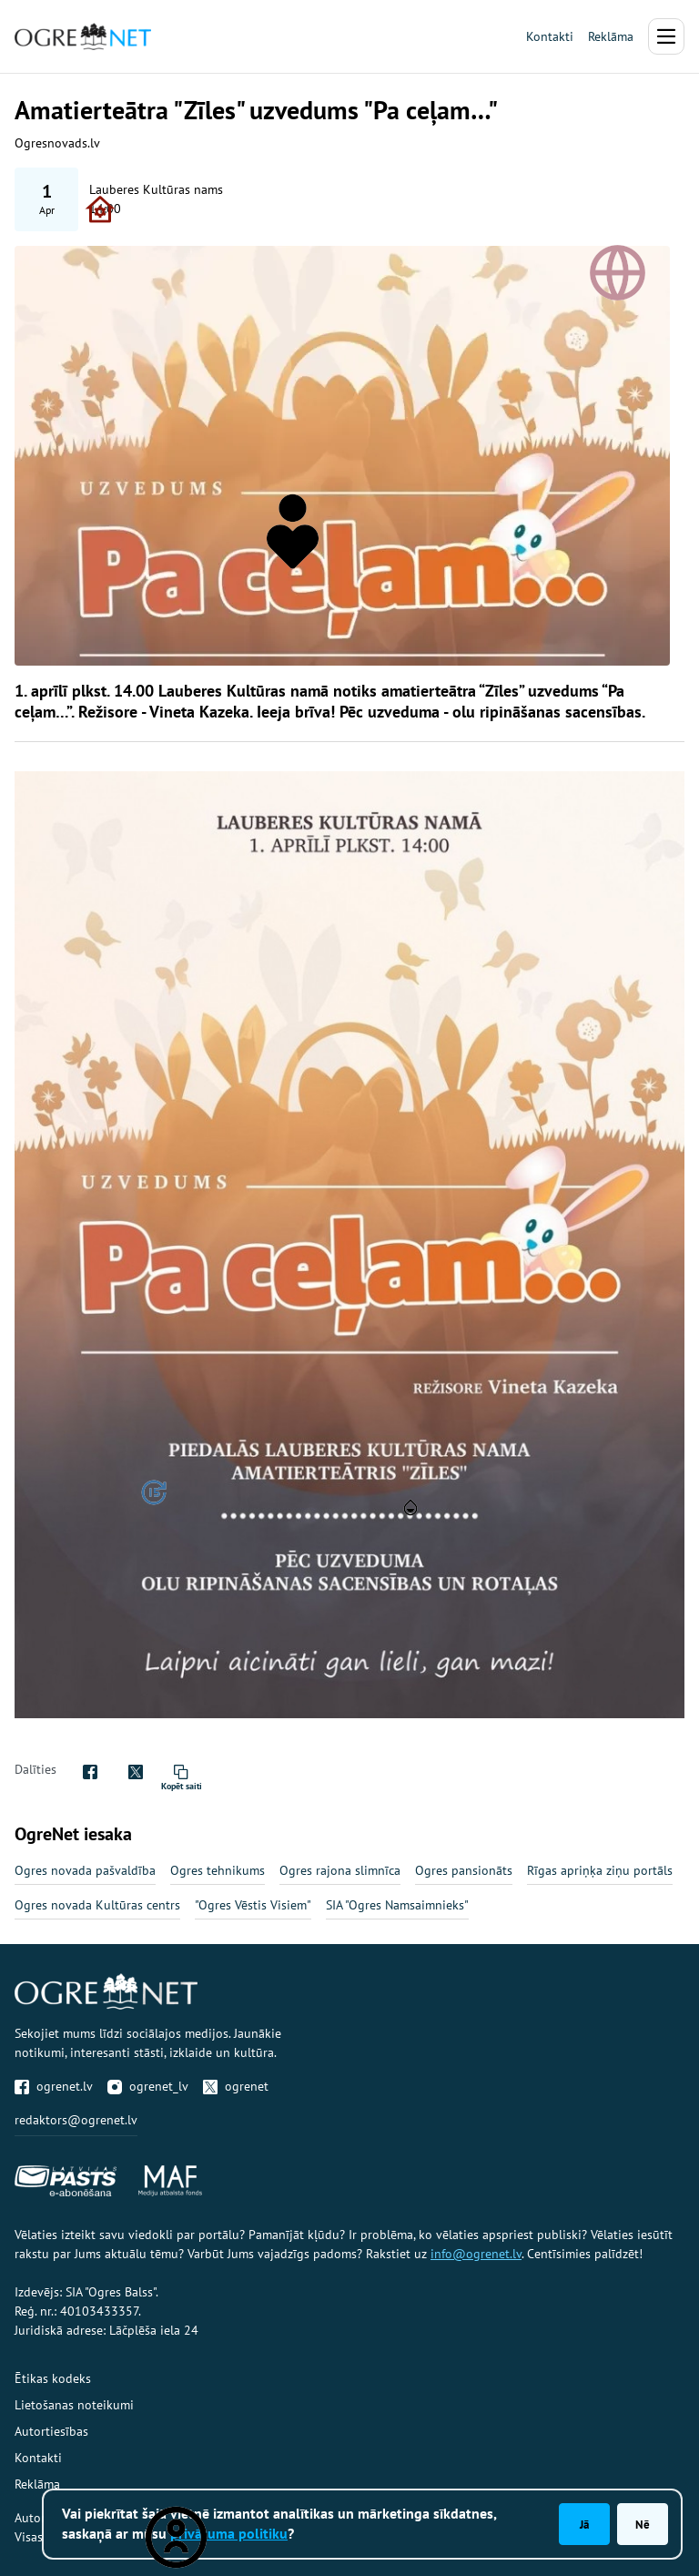 The image size is (699, 2576). What do you see at coordinates (176, 2537) in the screenshot?
I see `access your account or profile` at bounding box center [176, 2537].